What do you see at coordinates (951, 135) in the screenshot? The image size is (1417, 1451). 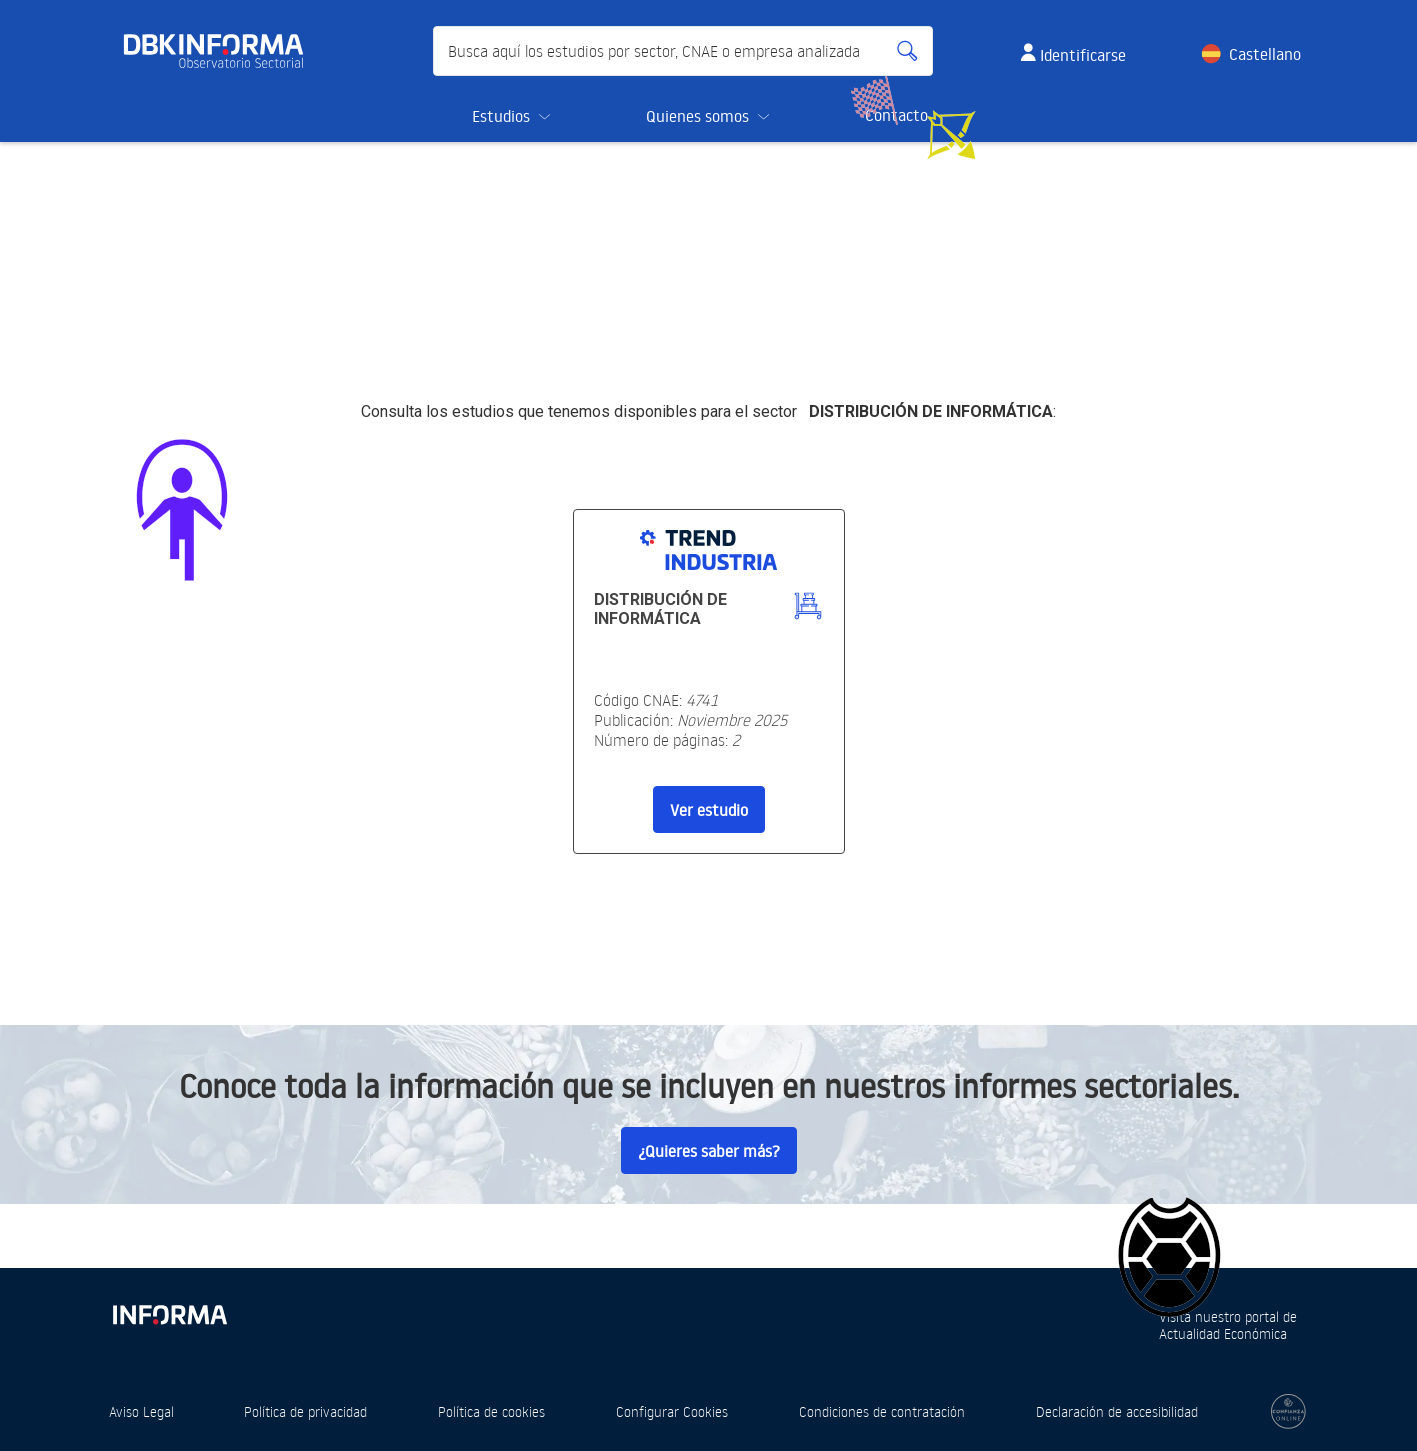 I see `equip ranged weapon` at bounding box center [951, 135].